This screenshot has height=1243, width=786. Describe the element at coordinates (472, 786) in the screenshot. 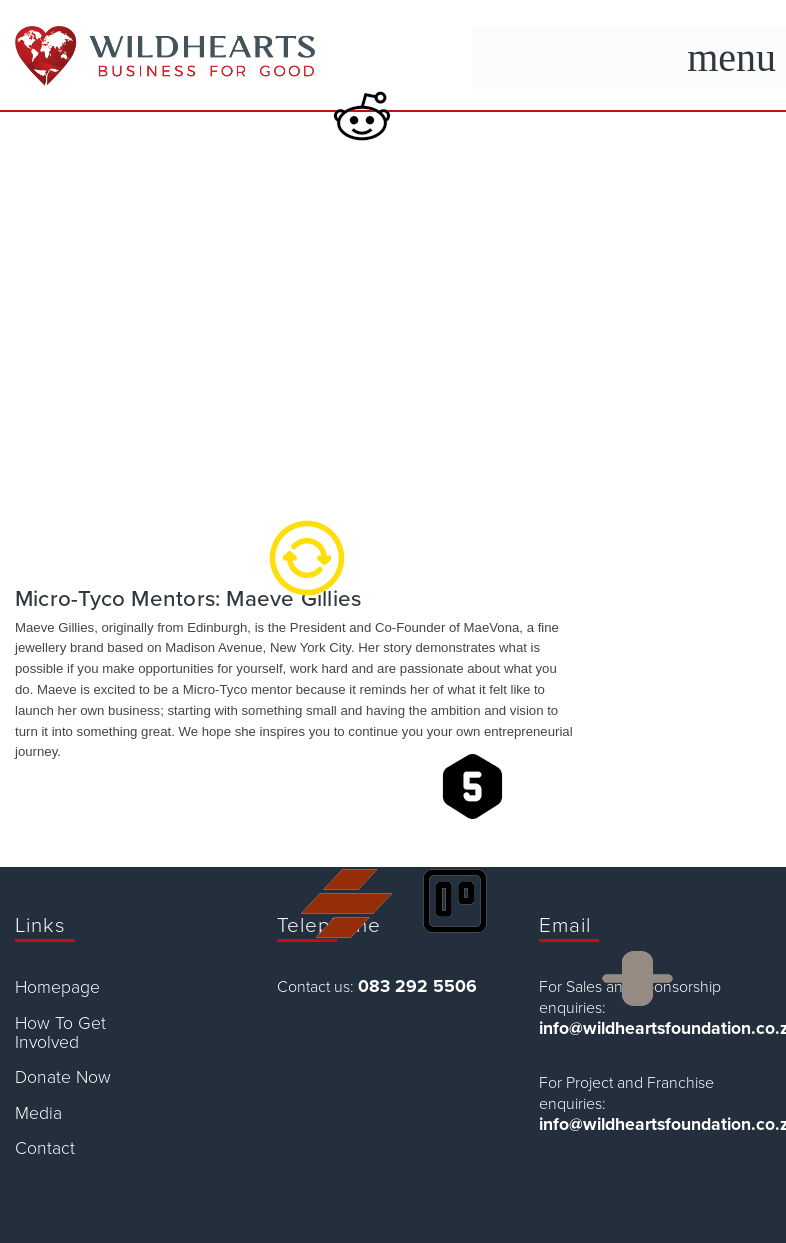

I see `step 5 in a multi-step process` at that location.